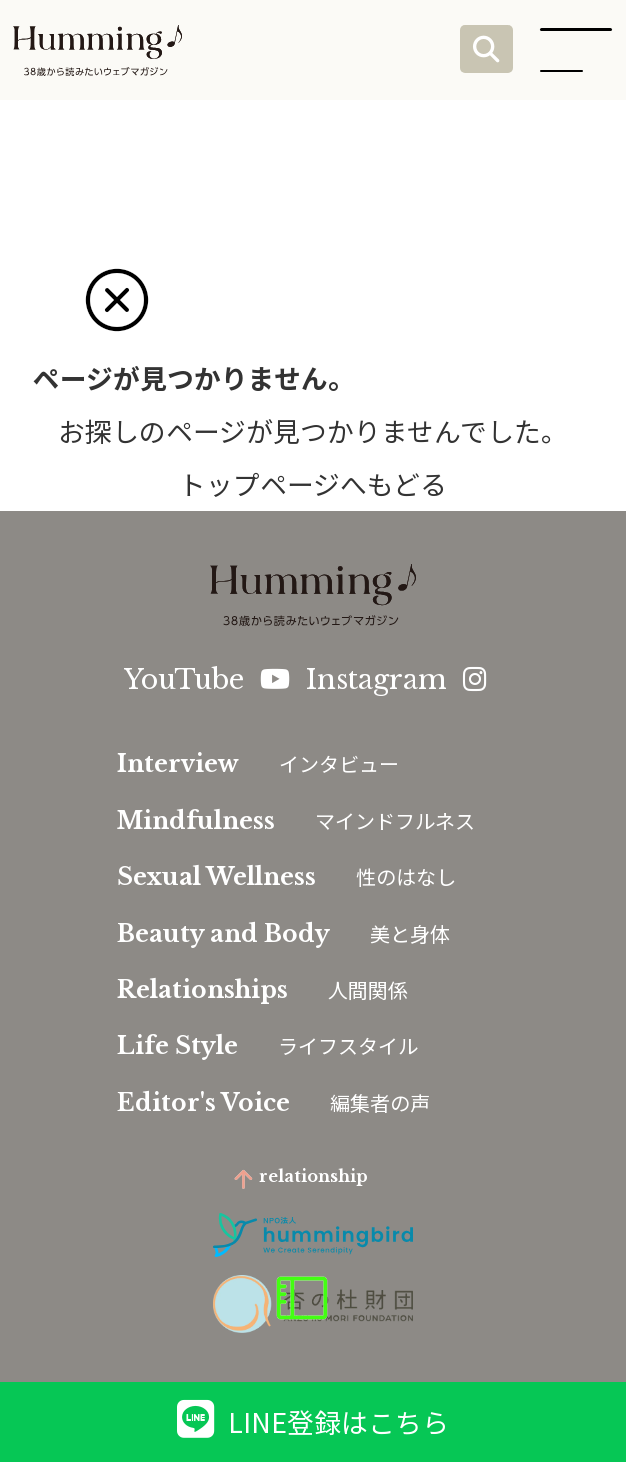  I want to click on toggle the sidebar panel, so click(302, 1298).